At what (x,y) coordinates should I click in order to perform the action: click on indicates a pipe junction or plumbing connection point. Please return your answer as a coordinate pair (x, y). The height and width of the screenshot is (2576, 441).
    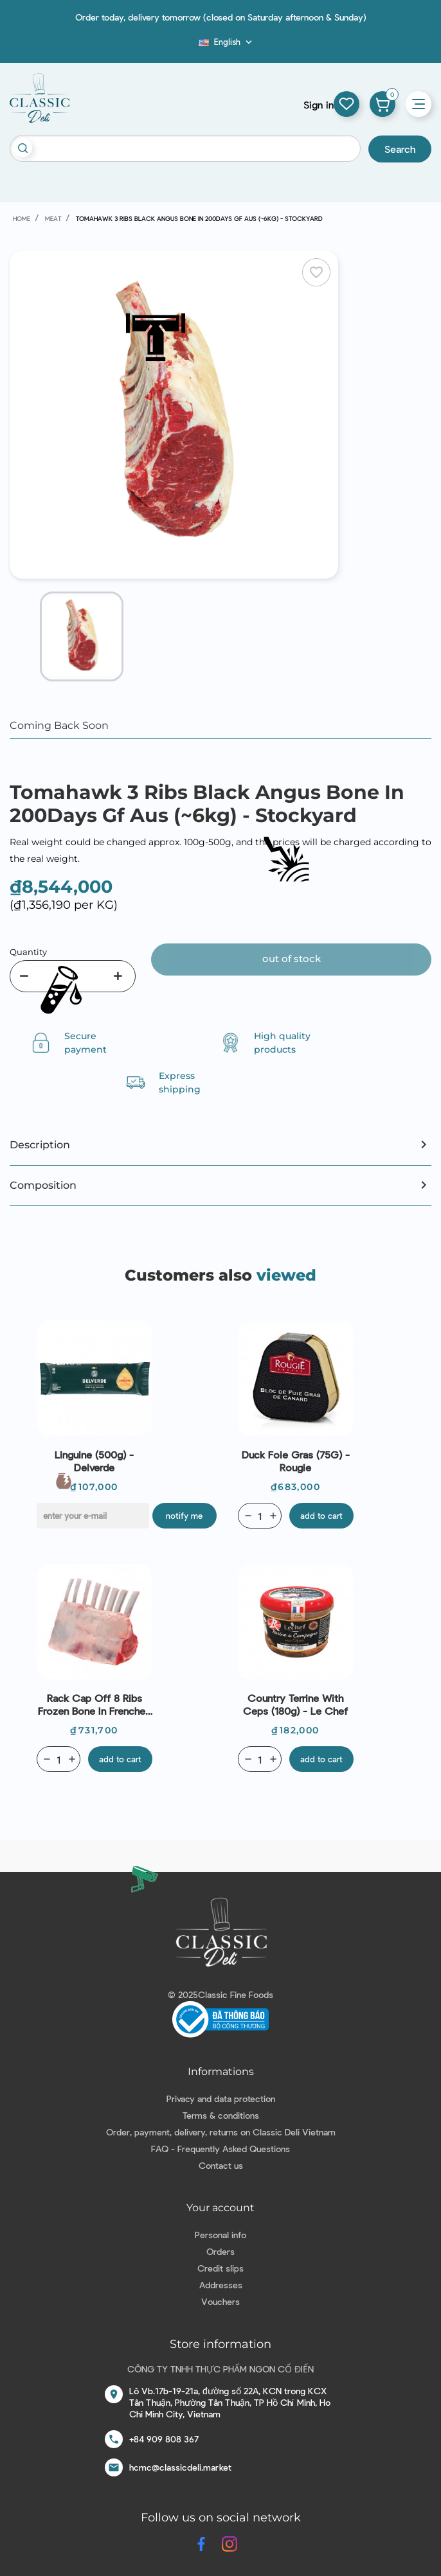
    Looking at the image, I should click on (156, 331).